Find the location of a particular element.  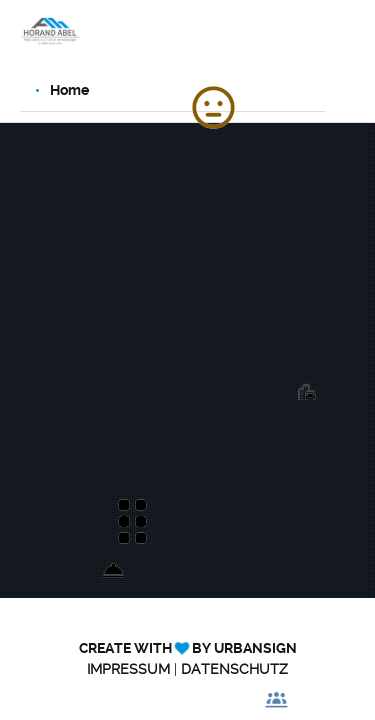

rate experience as neutral or average is located at coordinates (213, 107).